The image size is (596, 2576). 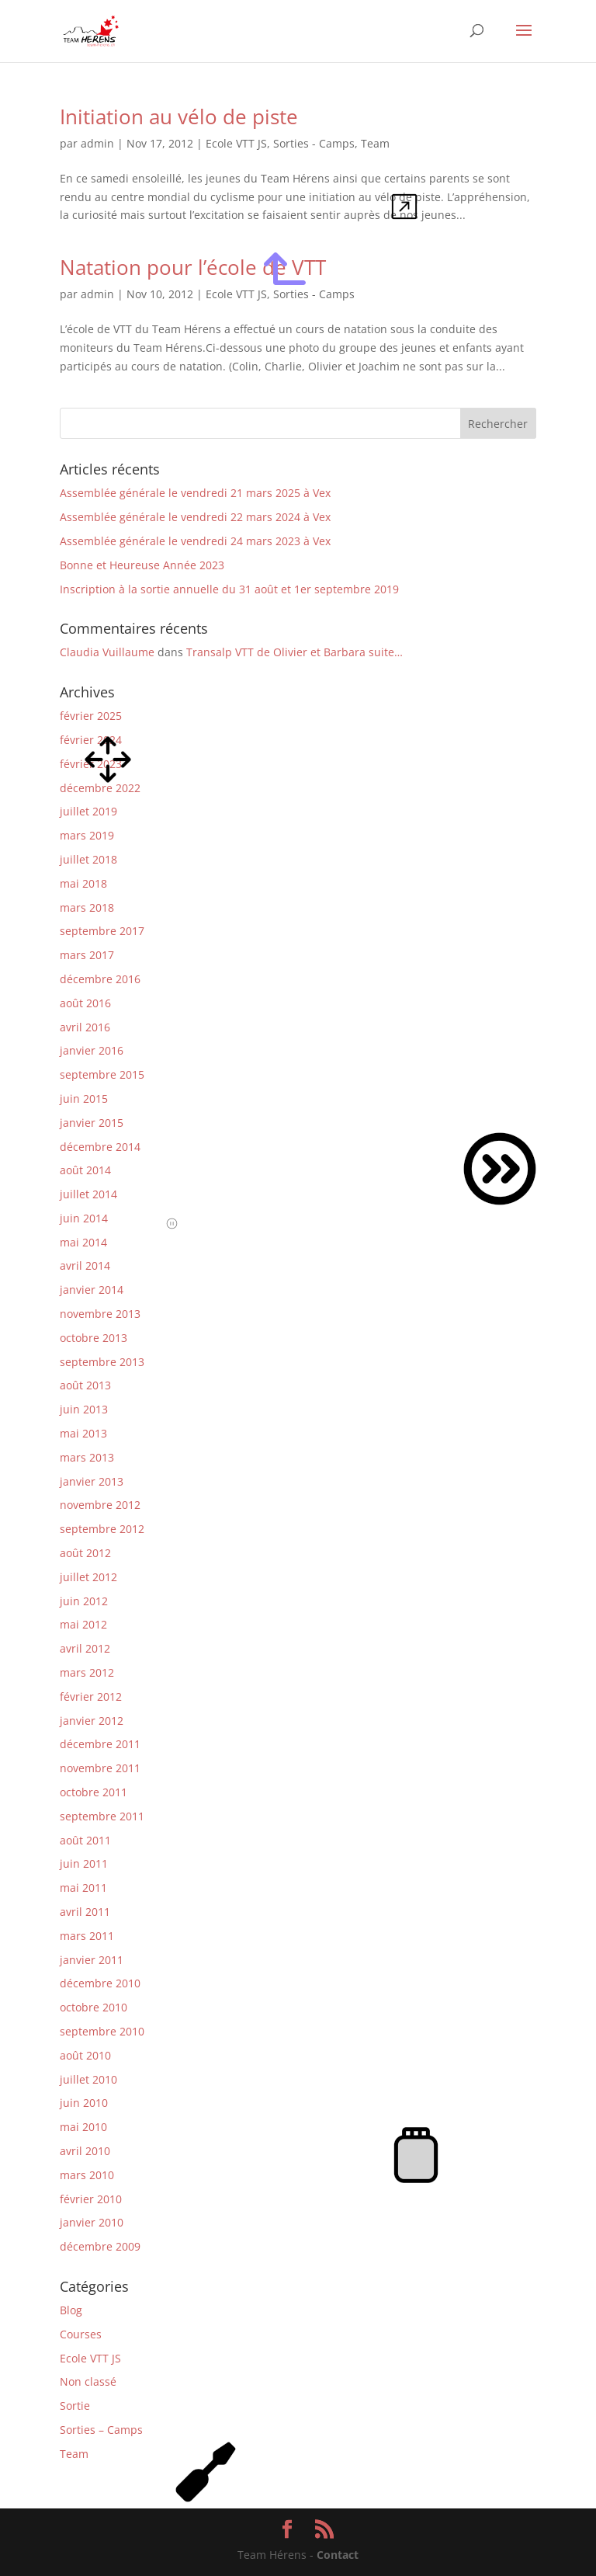 I want to click on store or manage saved items, so click(x=416, y=2155).